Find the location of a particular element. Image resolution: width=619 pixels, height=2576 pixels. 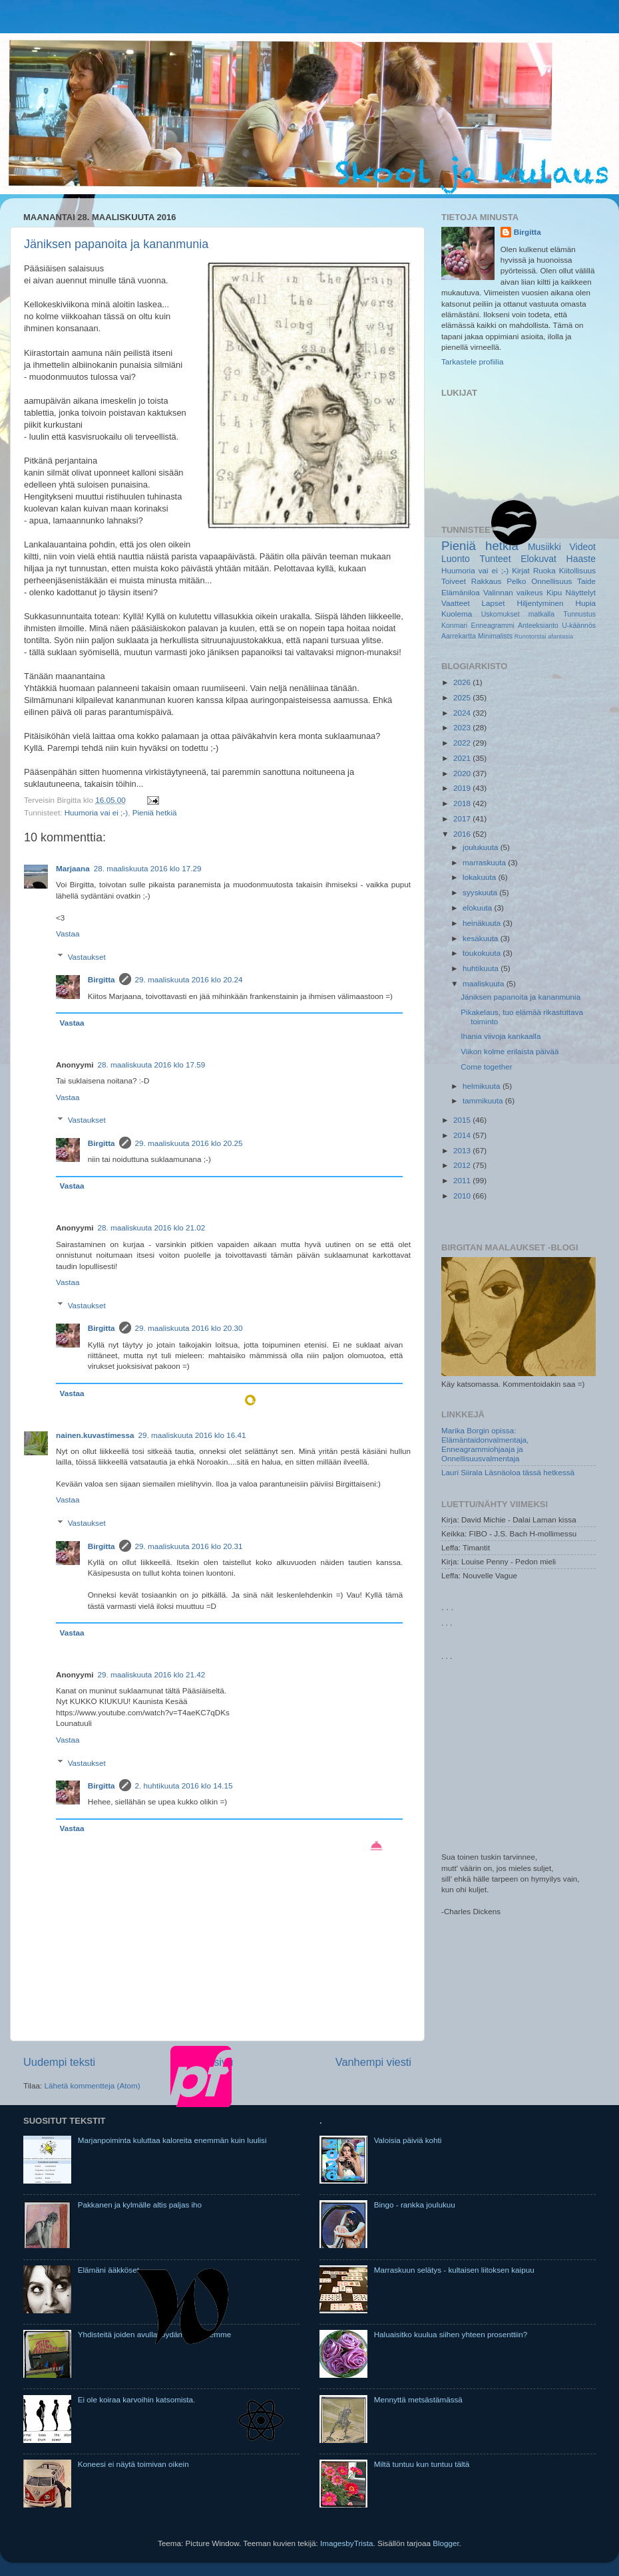

open apache openoffice application is located at coordinates (514, 523).